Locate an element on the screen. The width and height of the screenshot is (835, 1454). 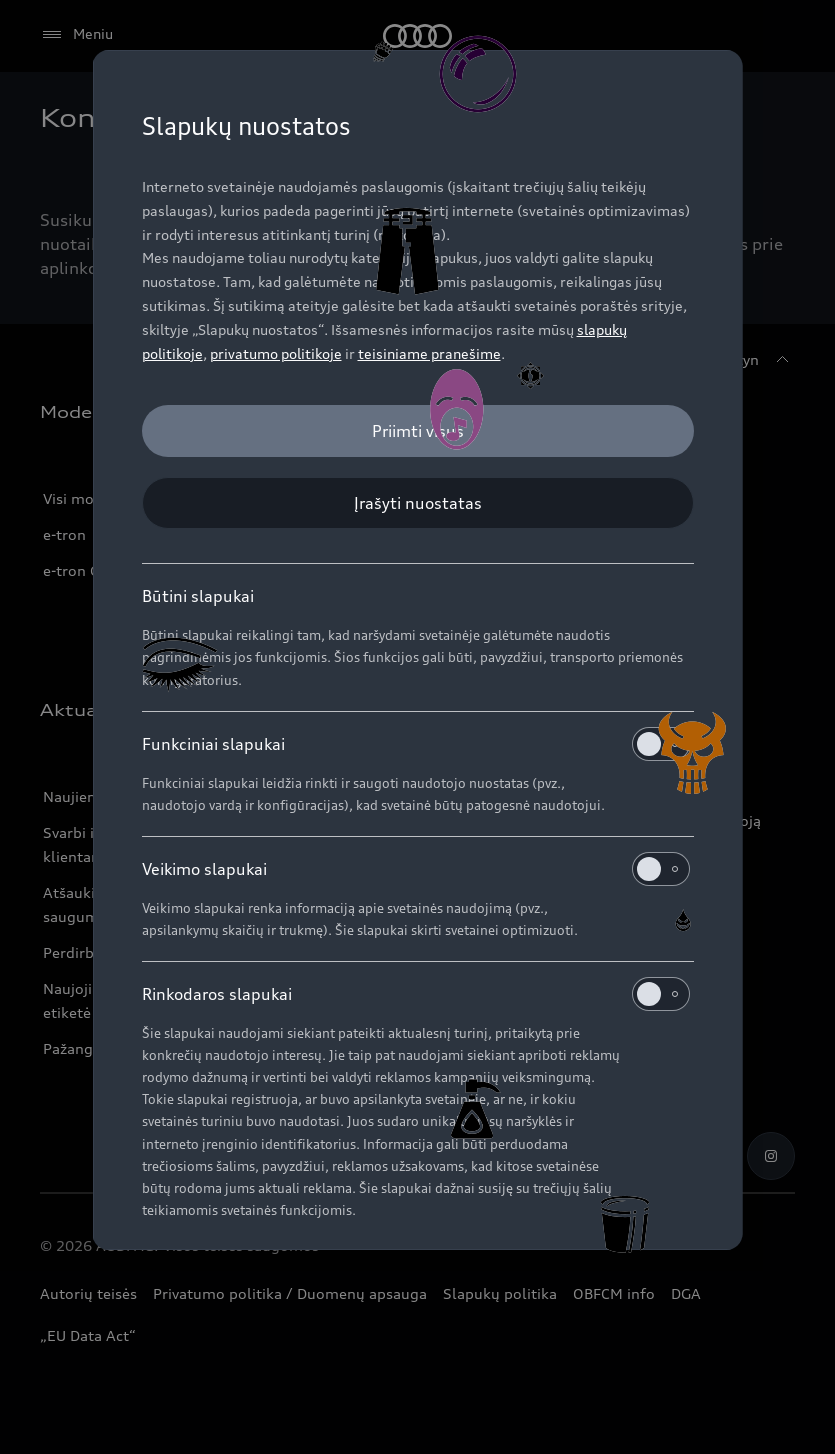
indicates soap or hand washing station is located at coordinates (472, 1107).